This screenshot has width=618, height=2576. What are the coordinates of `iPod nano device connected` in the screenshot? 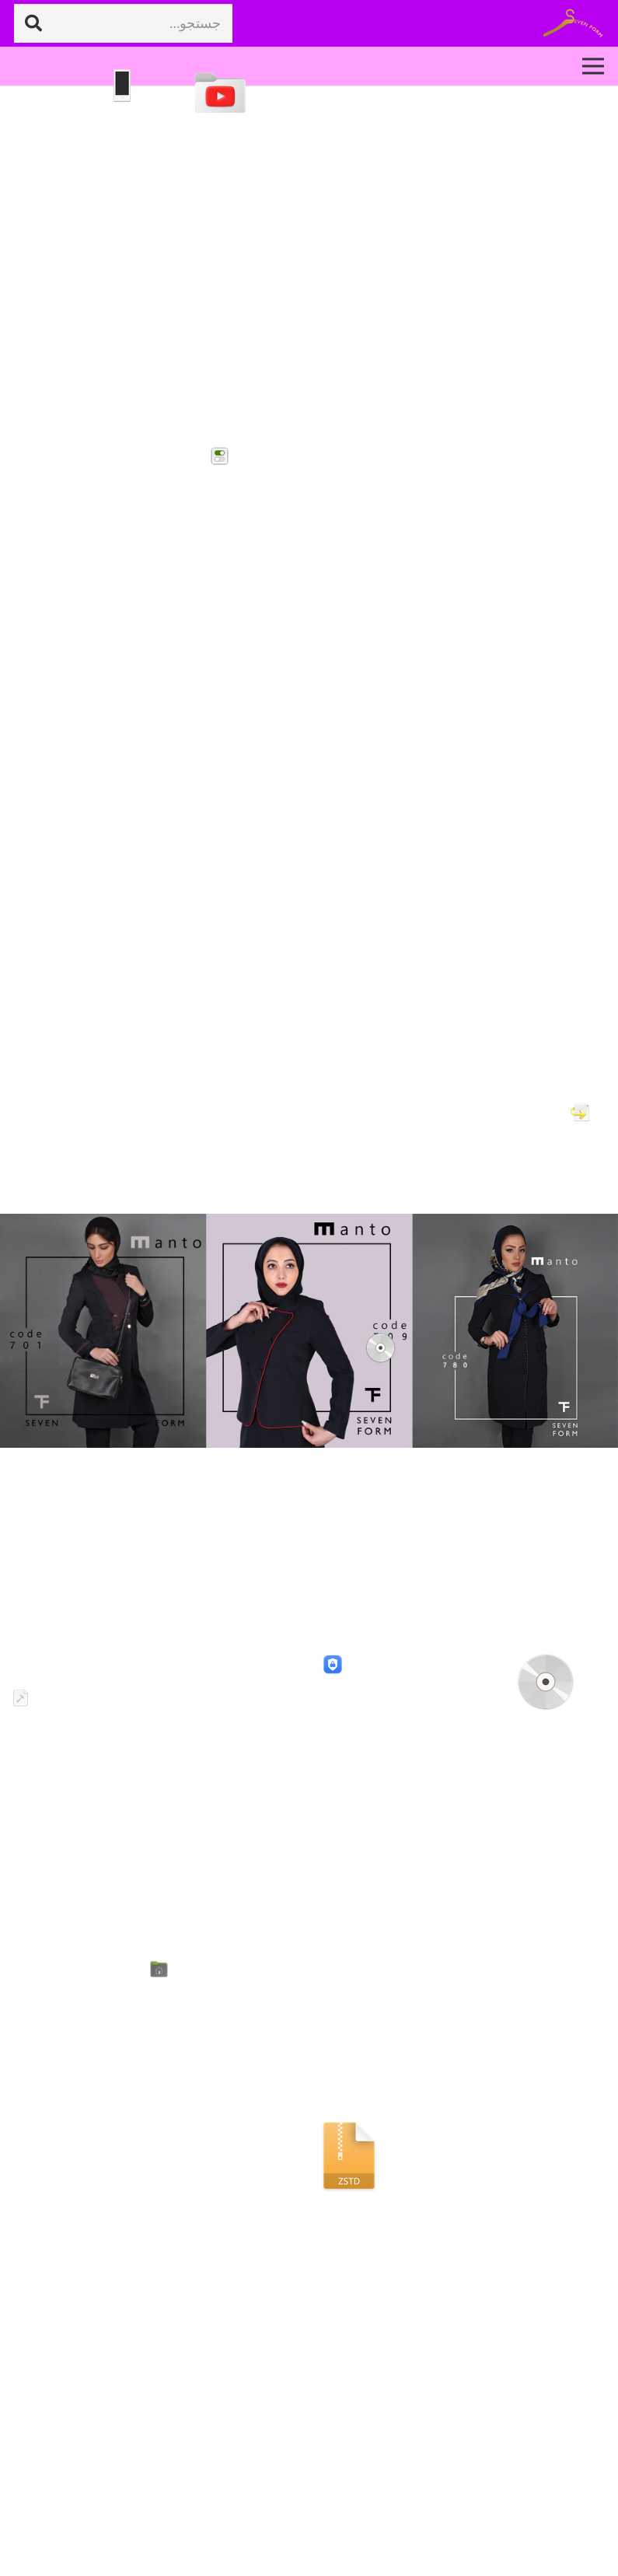 It's located at (122, 86).